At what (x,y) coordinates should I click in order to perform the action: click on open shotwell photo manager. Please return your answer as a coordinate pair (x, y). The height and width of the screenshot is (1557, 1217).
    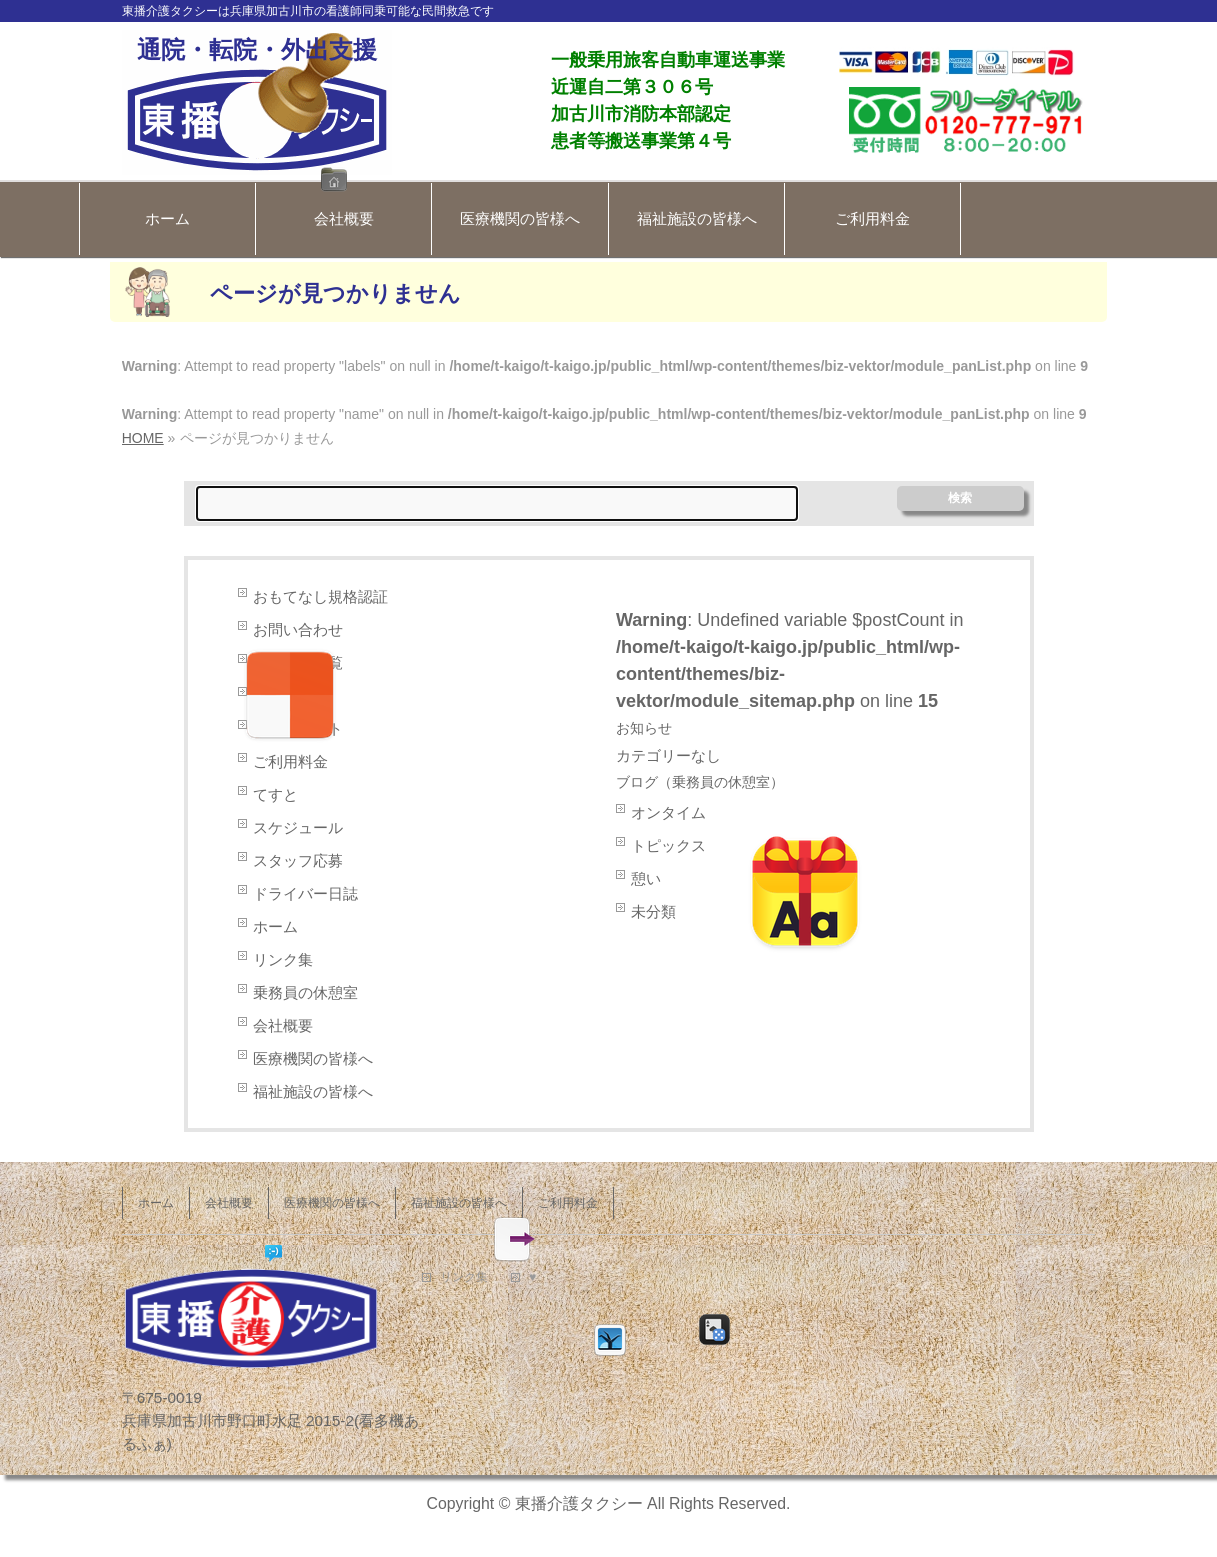
    Looking at the image, I should click on (610, 1340).